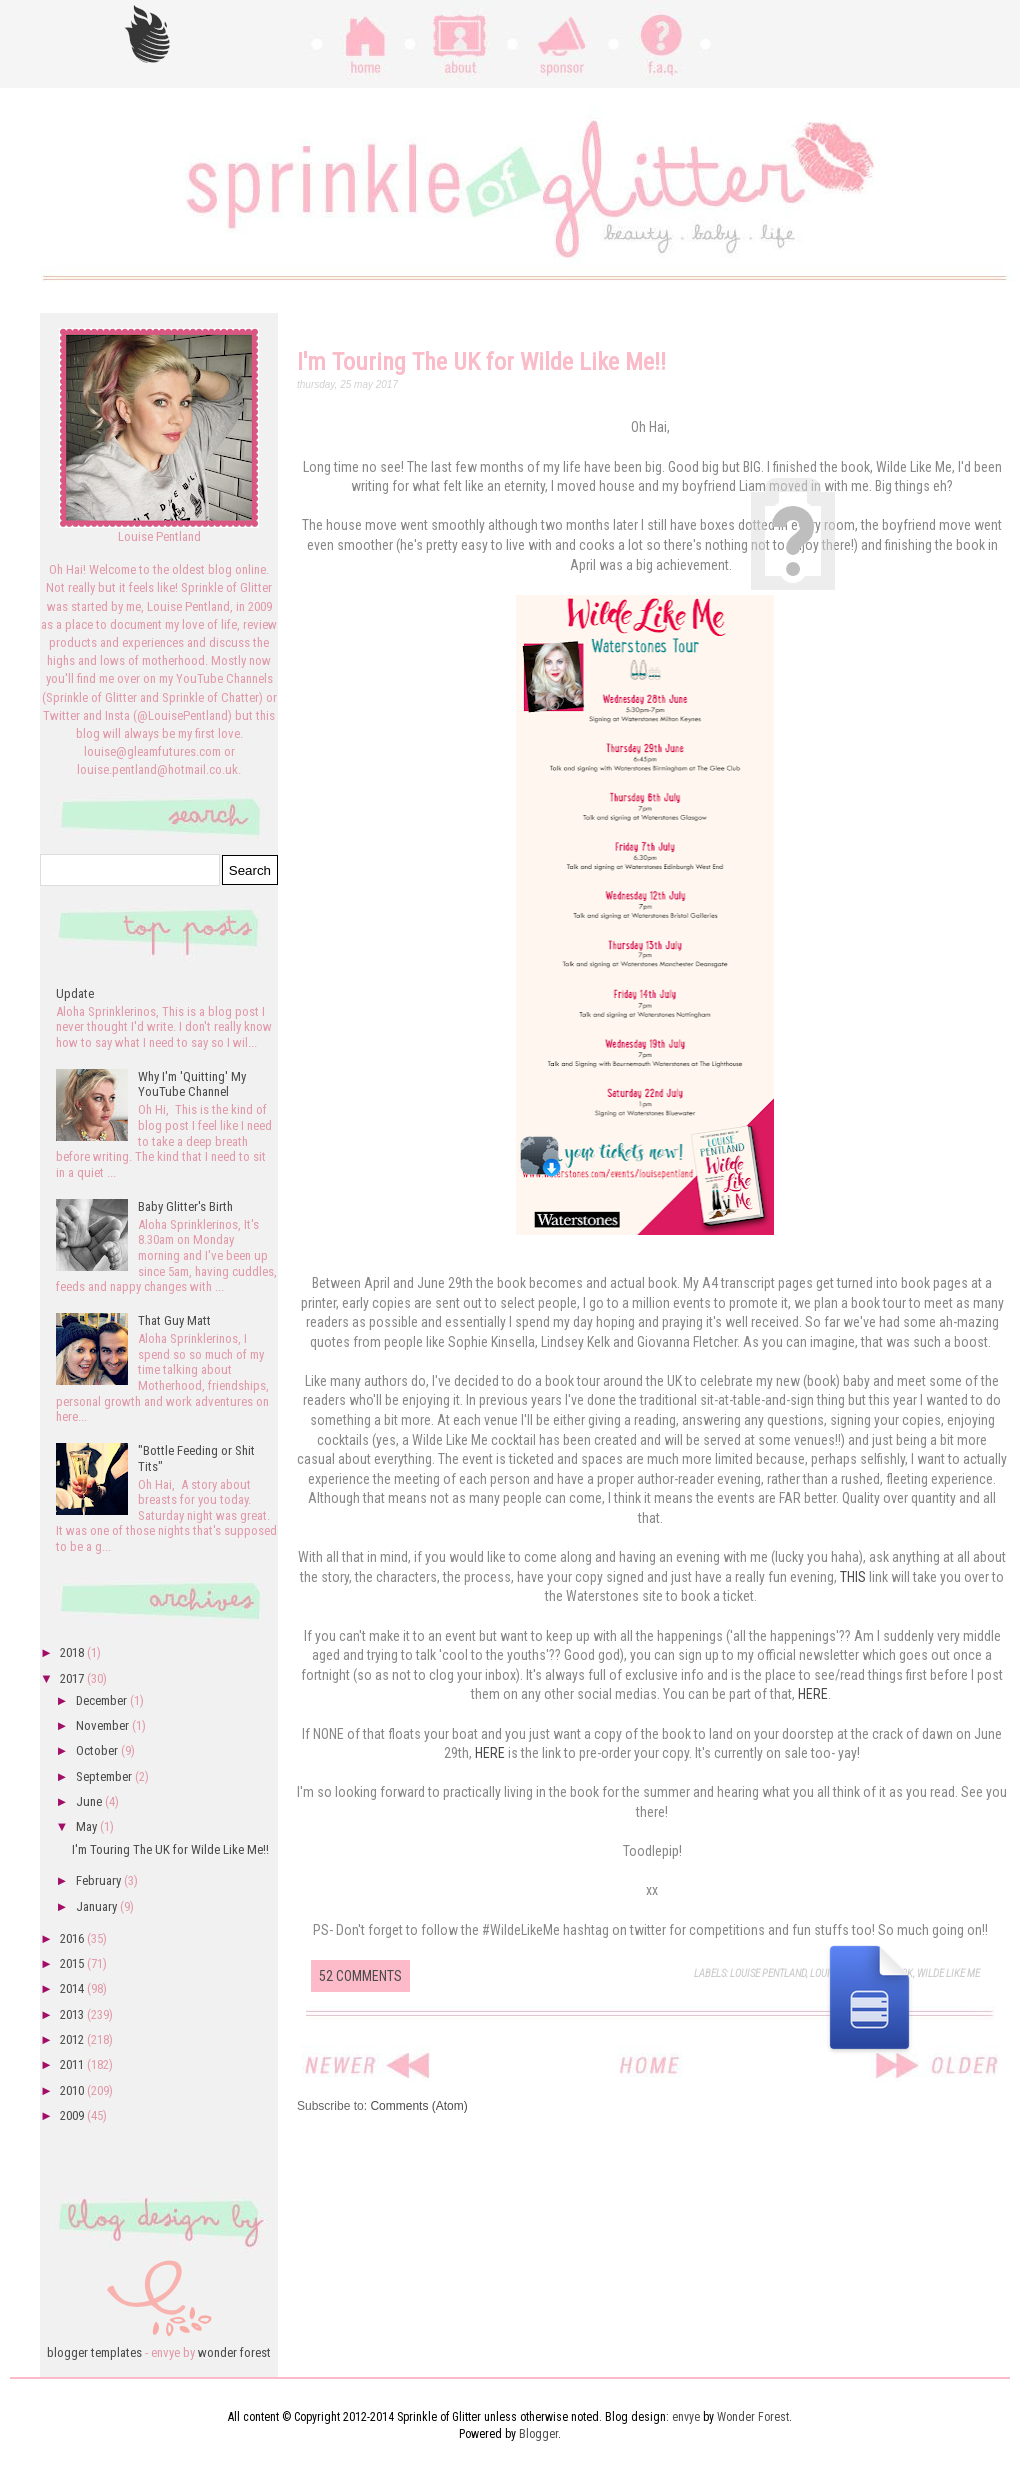 This screenshot has width=1020, height=2473. Describe the element at coordinates (793, 534) in the screenshot. I see `indicates battery not detected or missing` at that location.